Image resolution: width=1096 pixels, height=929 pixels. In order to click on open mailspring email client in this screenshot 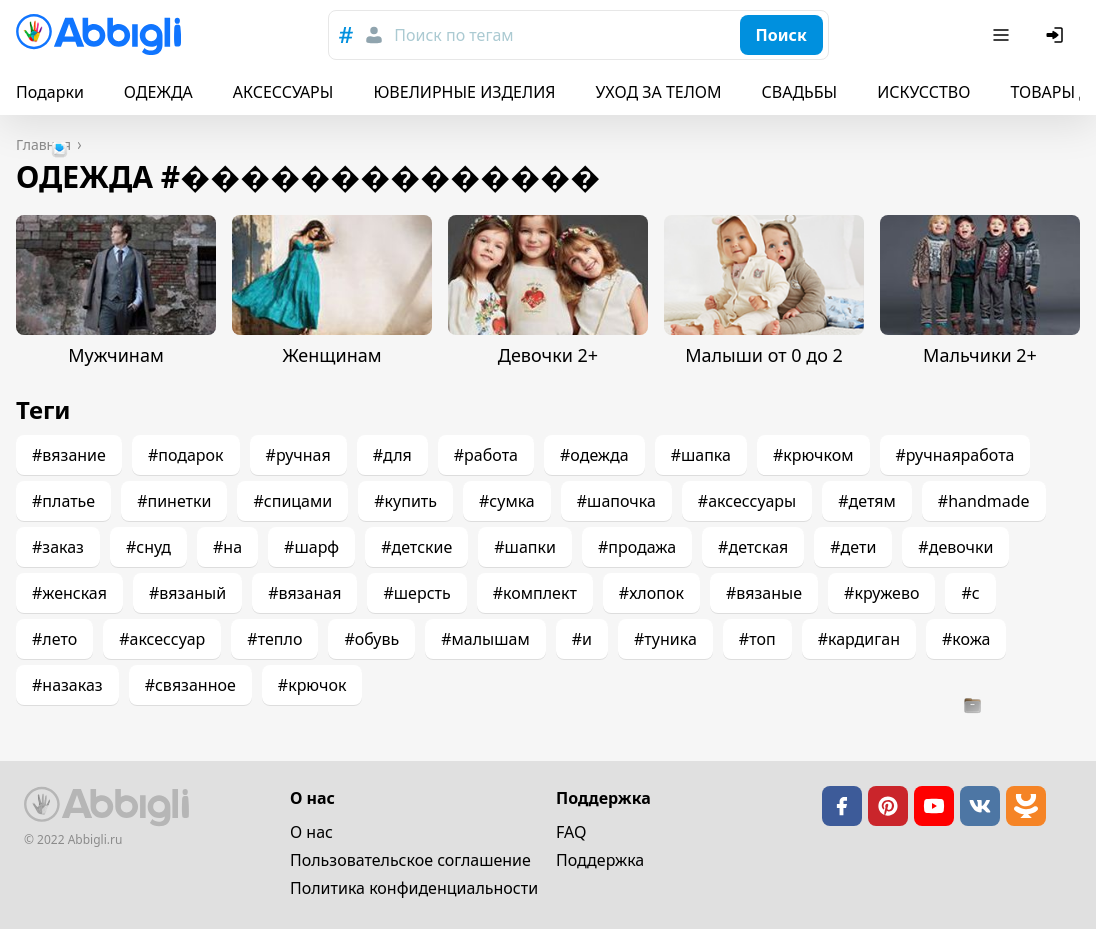, I will do `click(59, 149)`.